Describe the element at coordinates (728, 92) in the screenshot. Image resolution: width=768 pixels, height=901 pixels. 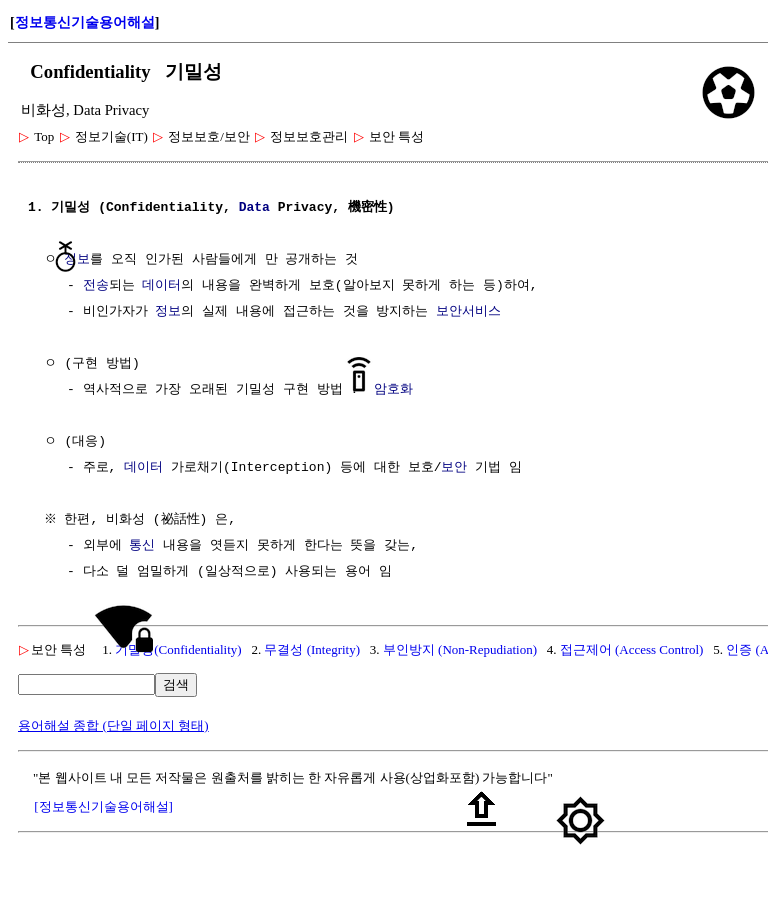
I see `access sports or football-related content` at that location.